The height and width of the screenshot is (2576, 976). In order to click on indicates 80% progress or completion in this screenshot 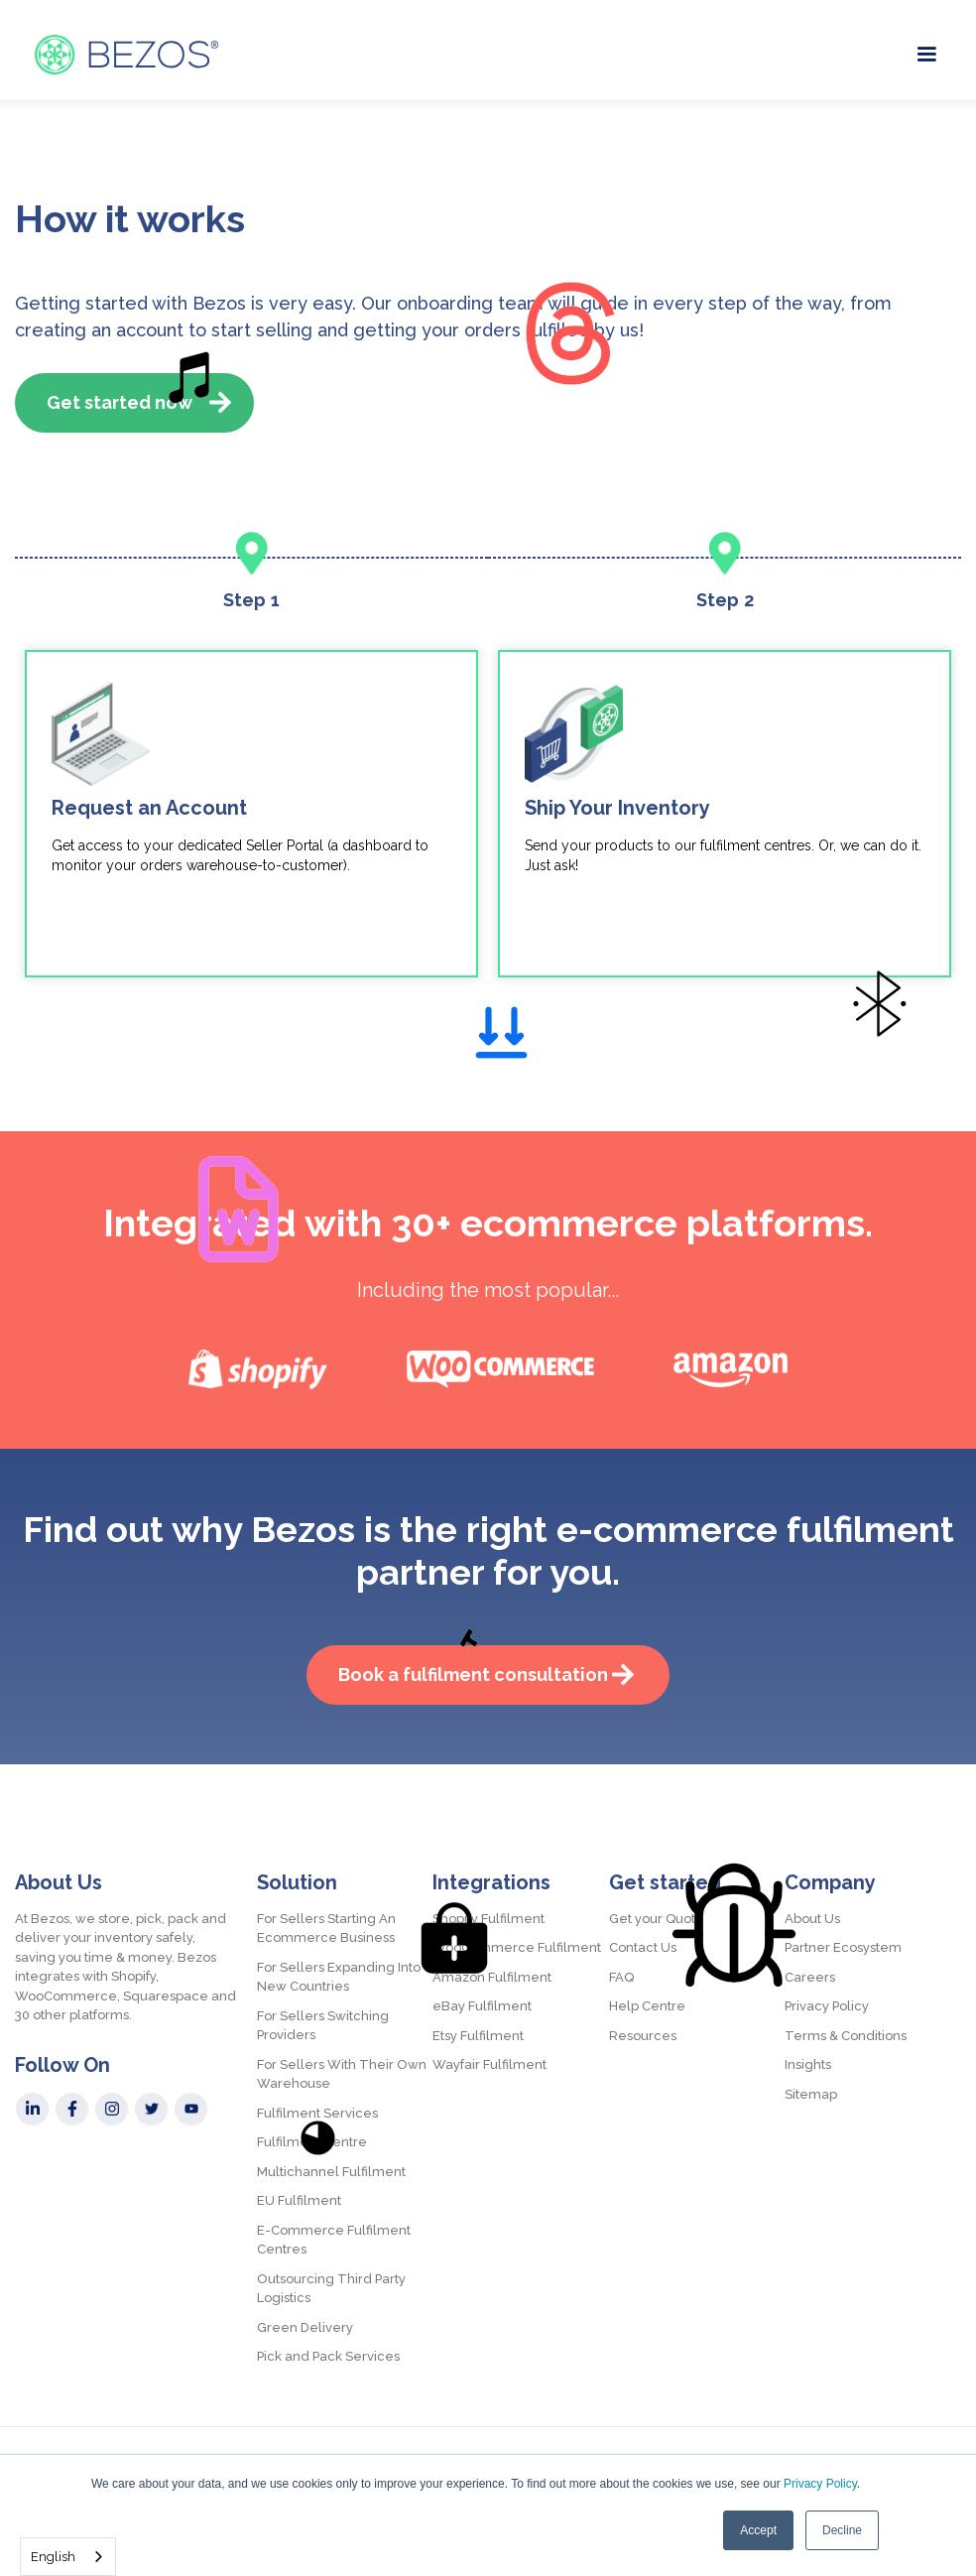, I will do `click(317, 2137)`.